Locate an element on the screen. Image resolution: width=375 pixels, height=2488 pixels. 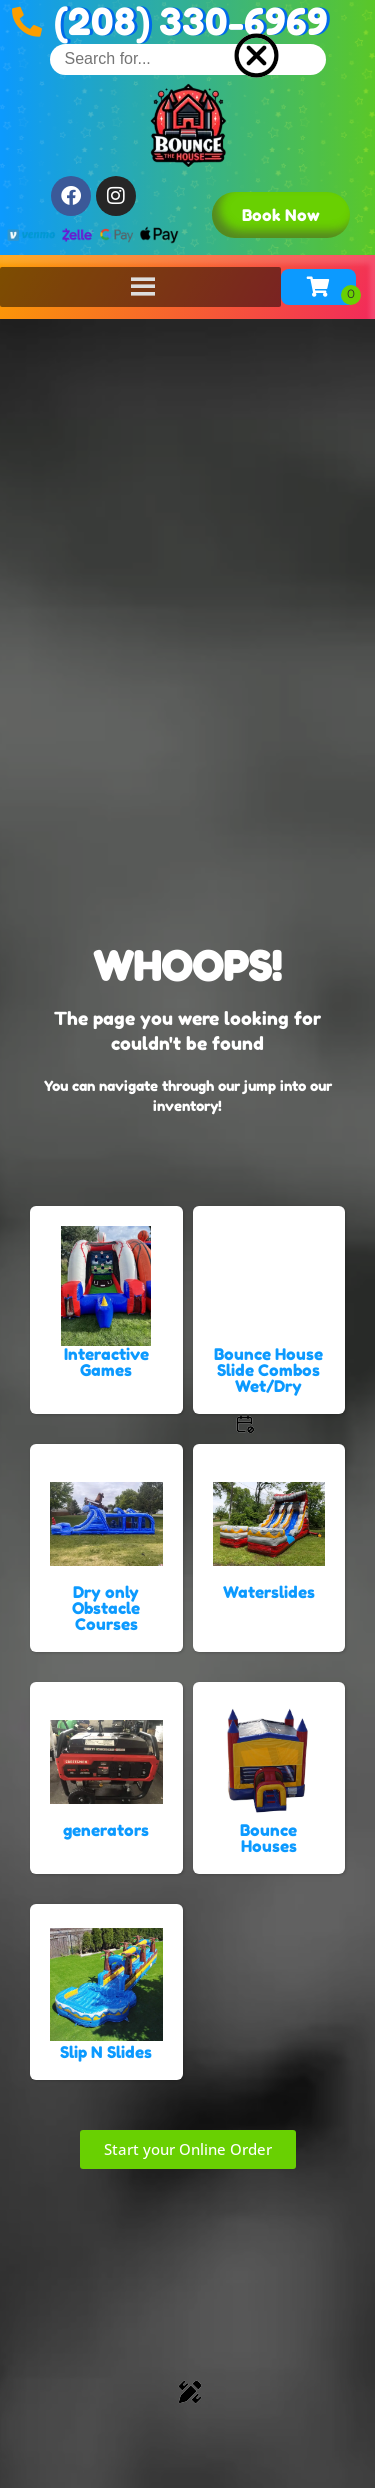
access design or editing tools is located at coordinates (190, 2392).